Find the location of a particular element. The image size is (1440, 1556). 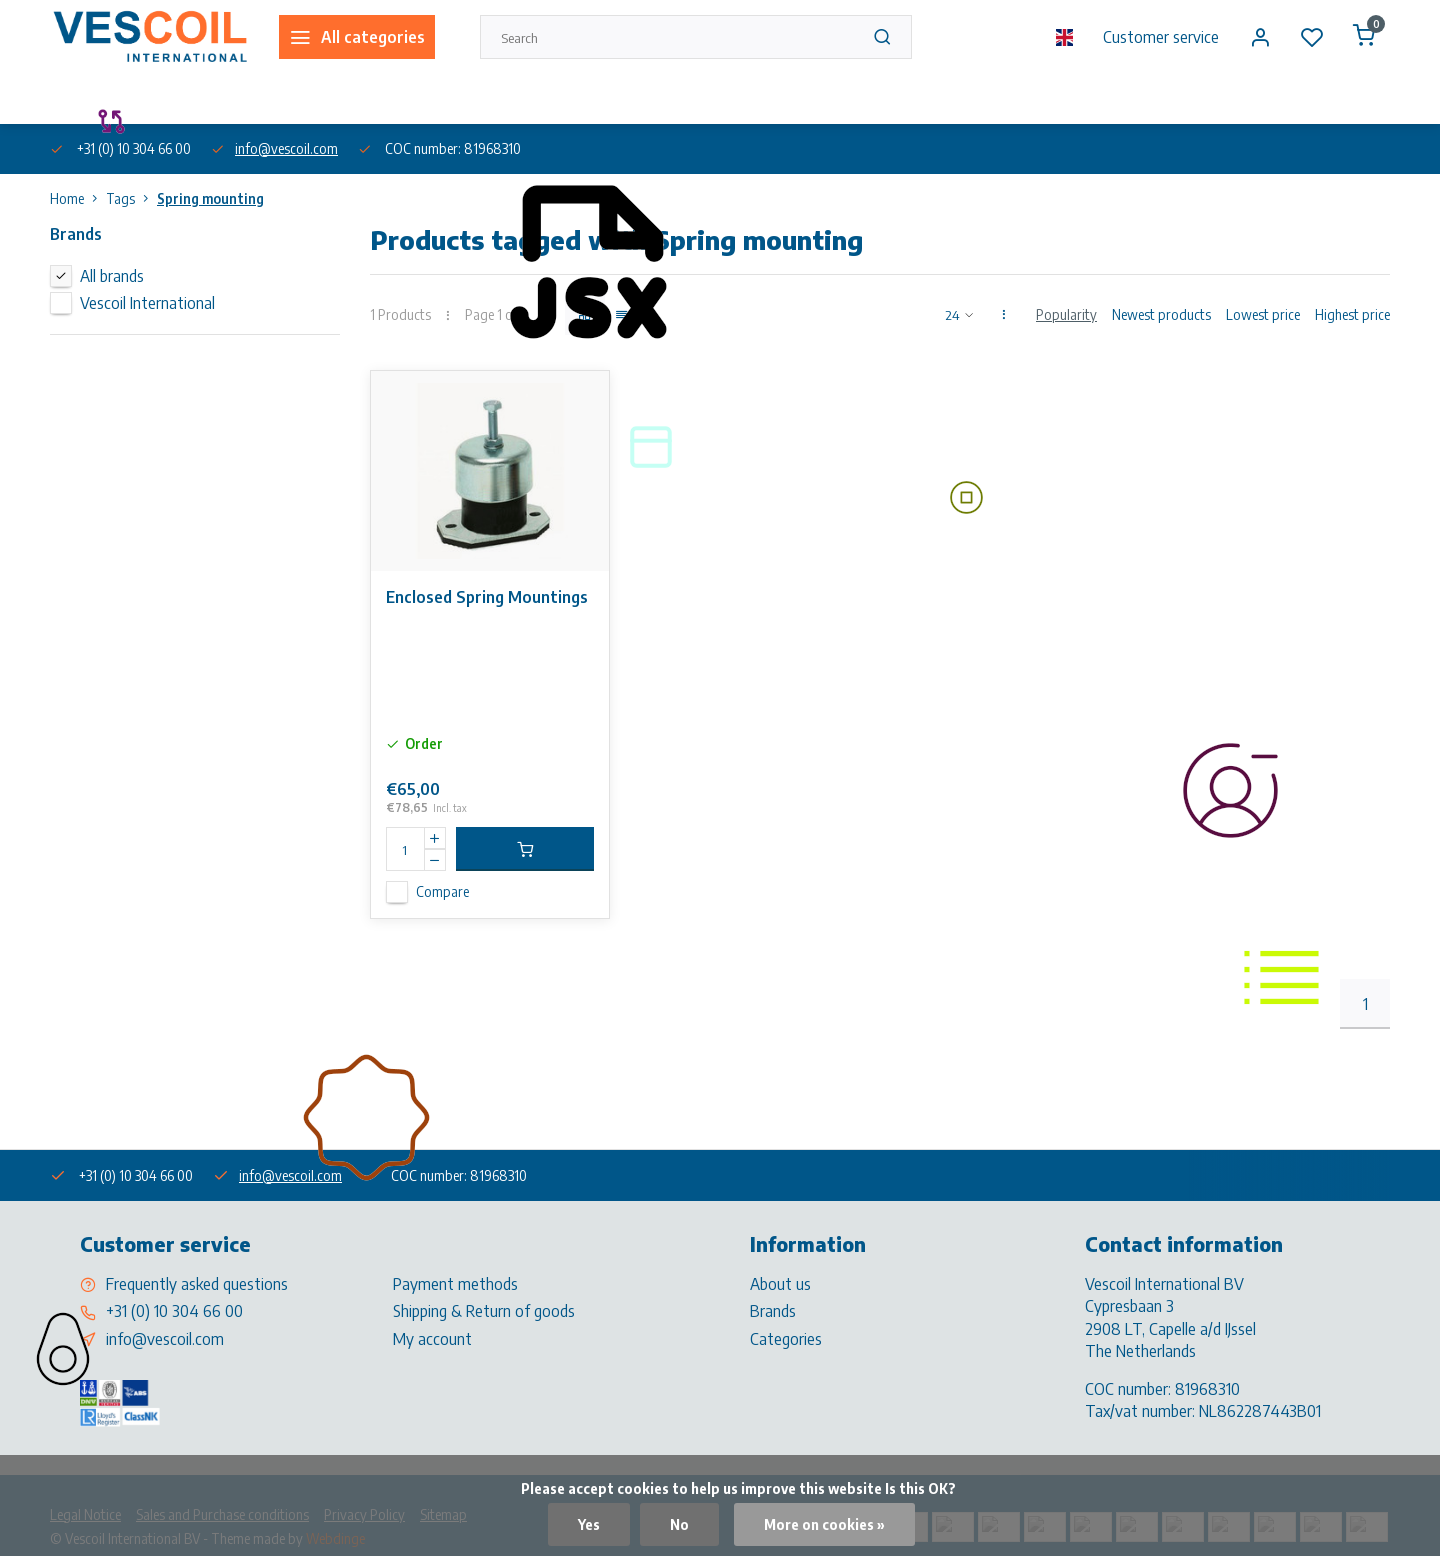

view items as a bulleted list is located at coordinates (1281, 977).